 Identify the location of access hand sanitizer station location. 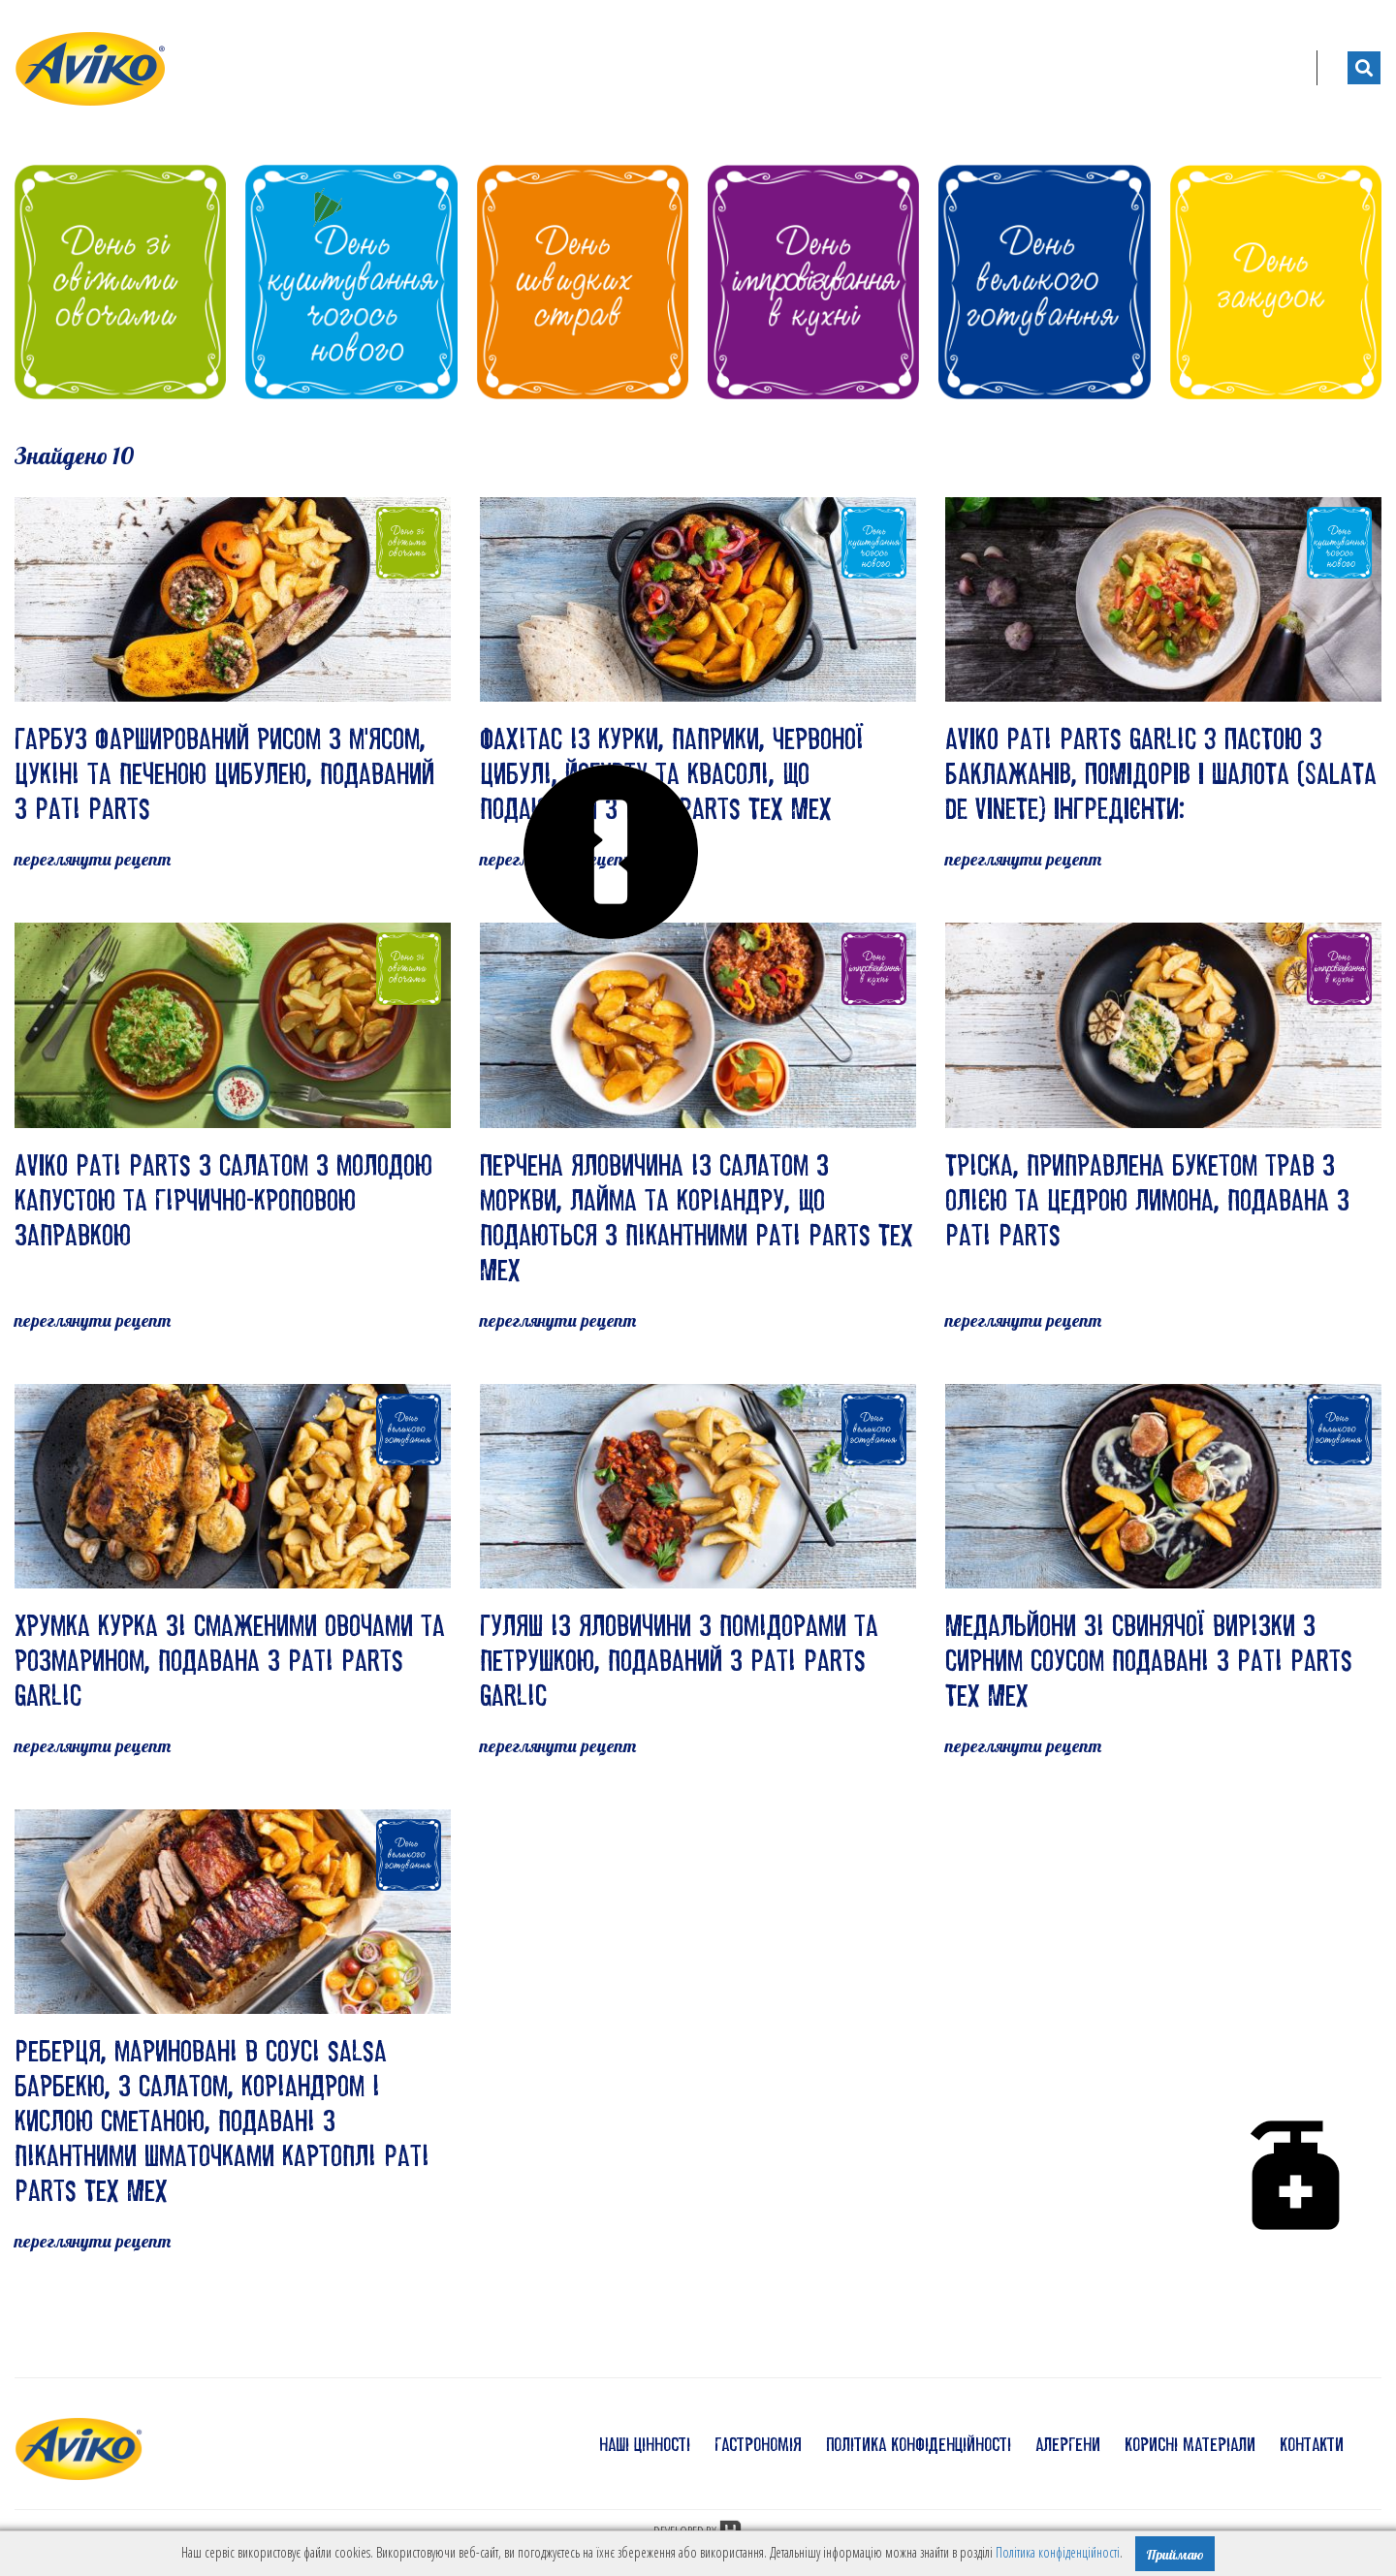
(1295, 2175).